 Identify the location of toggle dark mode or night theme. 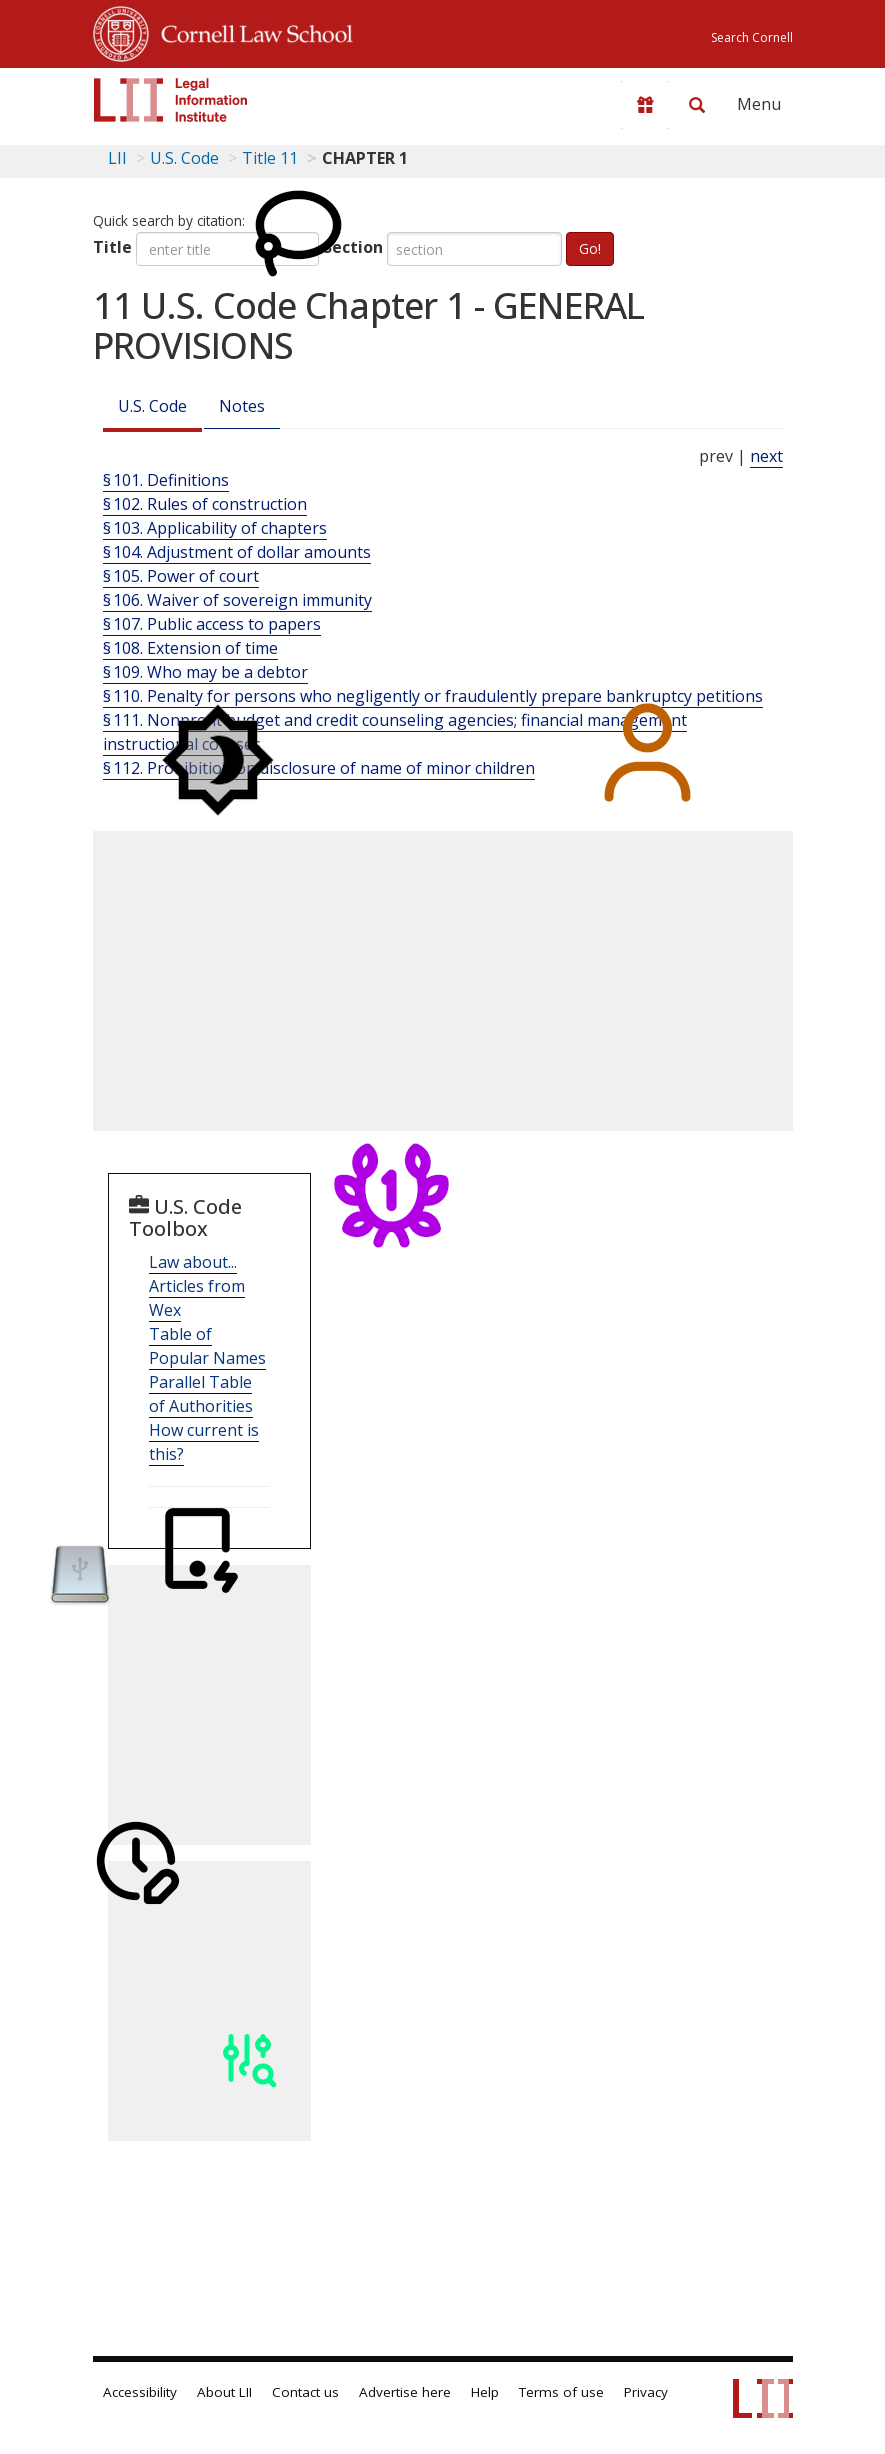
(218, 760).